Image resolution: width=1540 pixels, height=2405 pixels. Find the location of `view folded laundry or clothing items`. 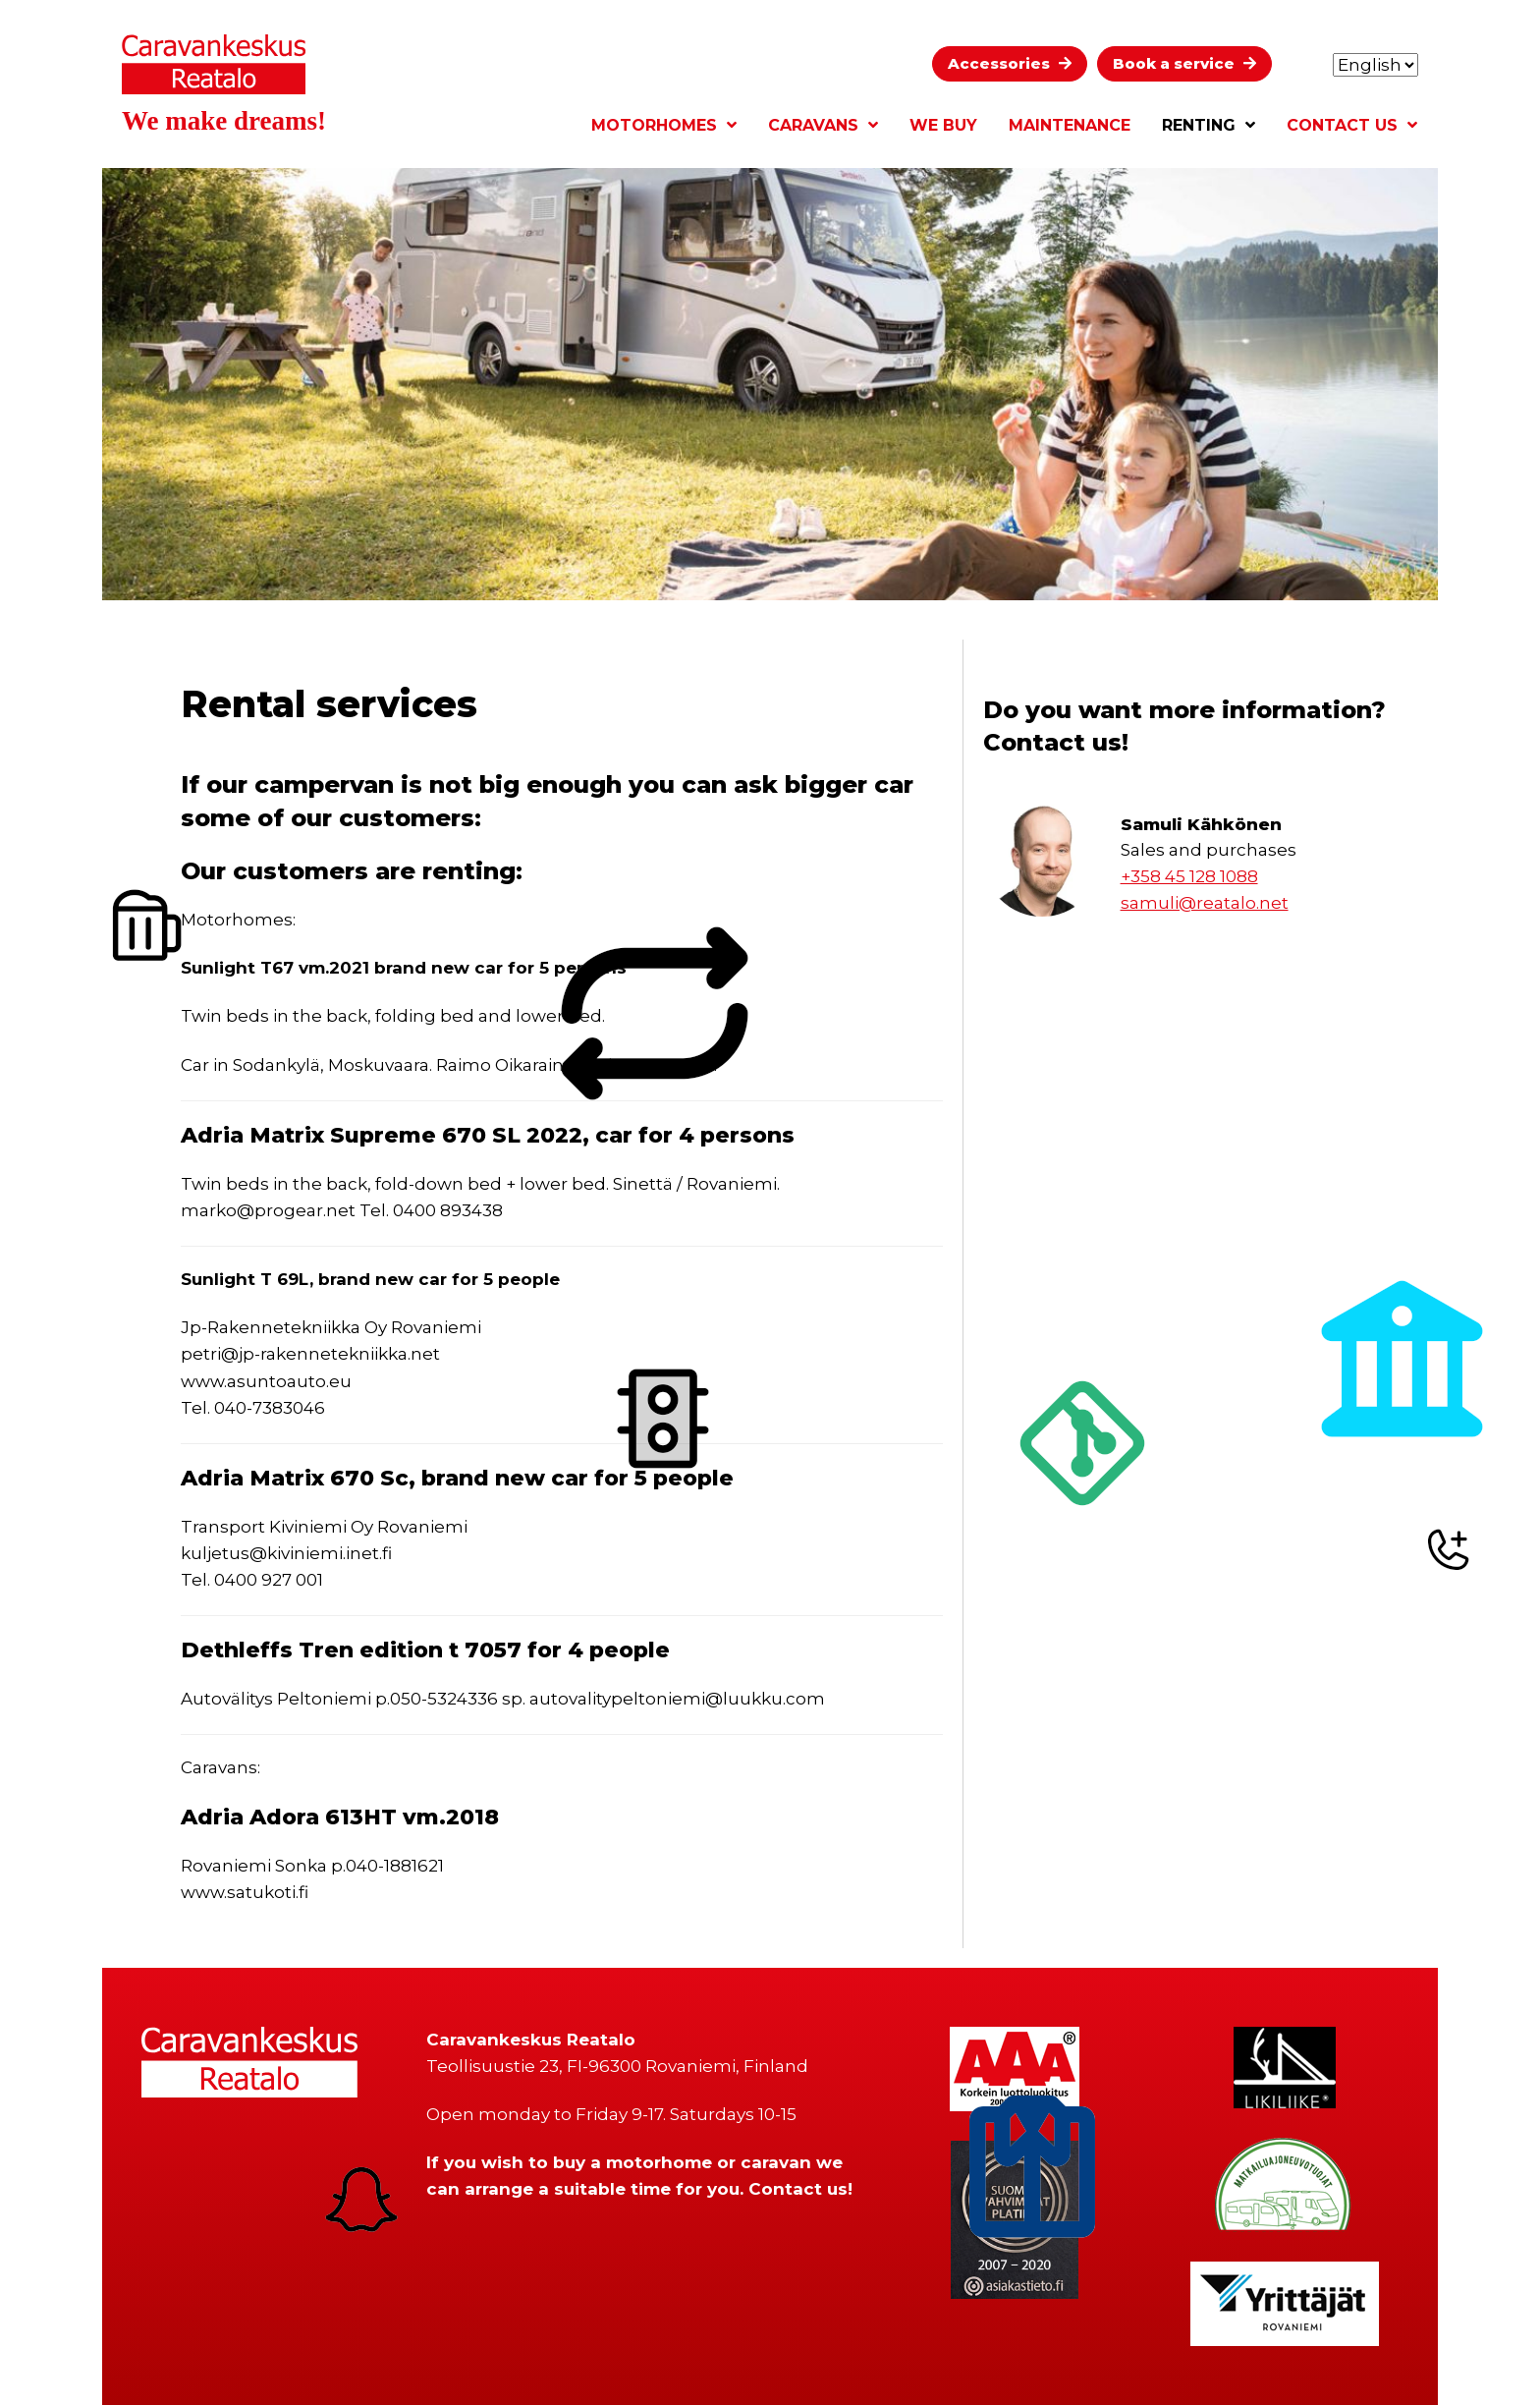

view folded laundry or clothing items is located at coordinates (1032, 2169).